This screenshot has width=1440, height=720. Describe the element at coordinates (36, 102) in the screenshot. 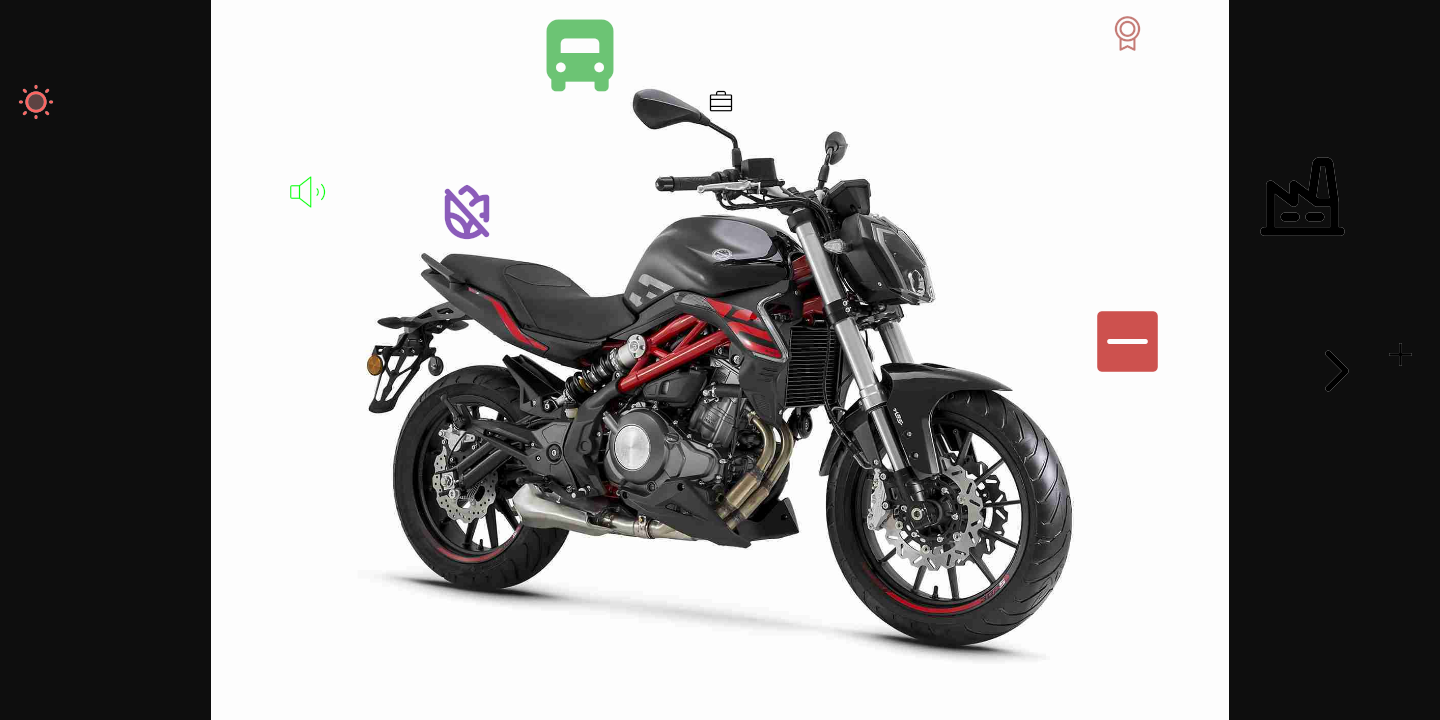

I see `reduce screen brightness` at that location.